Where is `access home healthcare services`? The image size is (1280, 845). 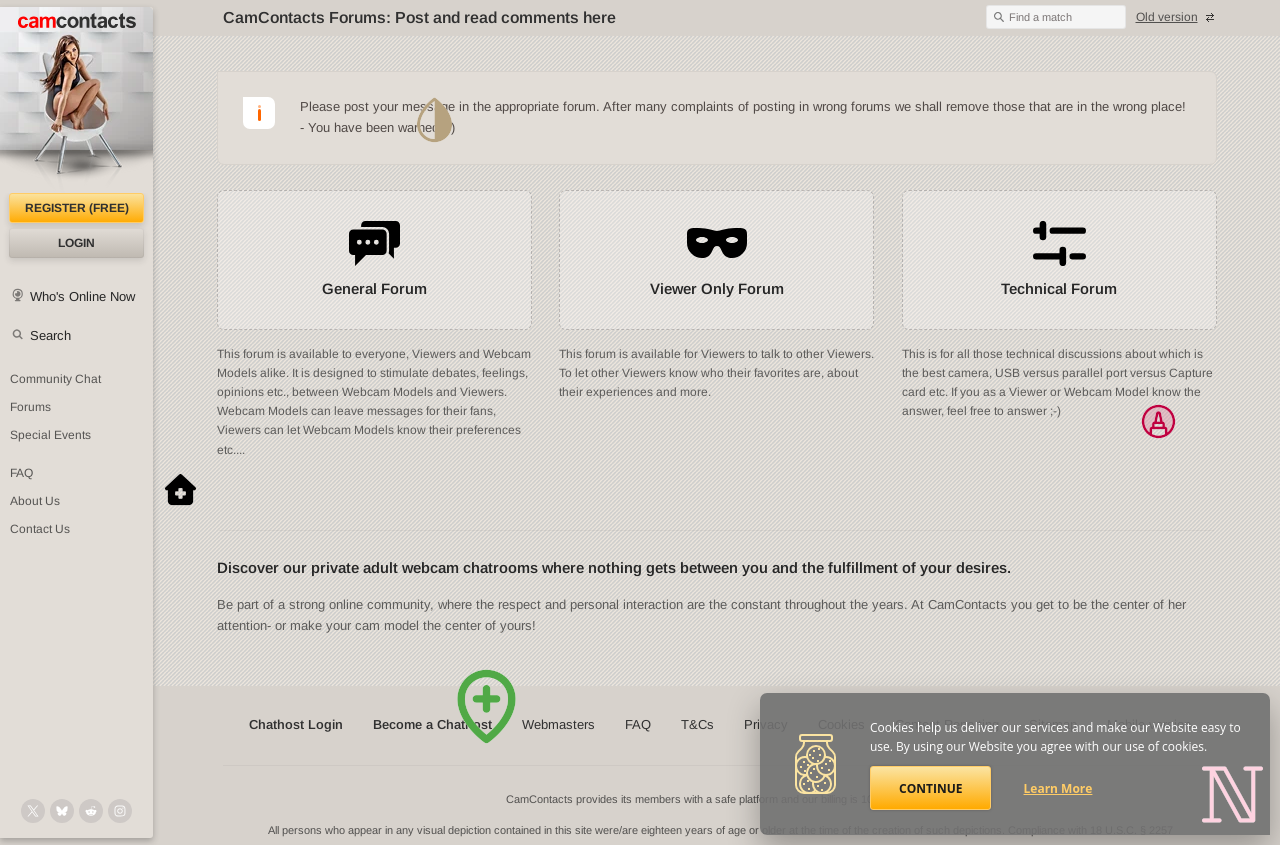 access home healthcare services is located at coordinates (180, 489).